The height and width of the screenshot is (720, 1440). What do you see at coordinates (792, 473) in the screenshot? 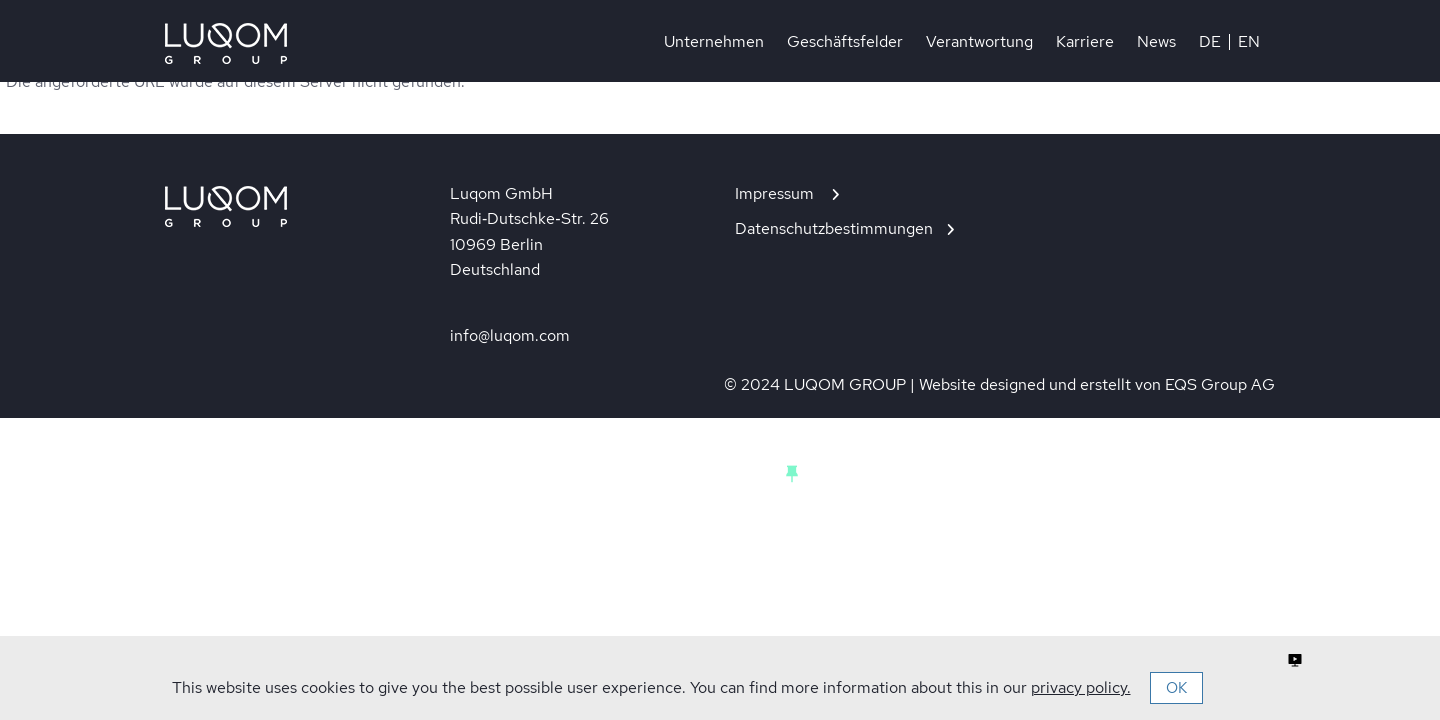
I see `pin an item to keep it visible` at bounding box center [792, 473].